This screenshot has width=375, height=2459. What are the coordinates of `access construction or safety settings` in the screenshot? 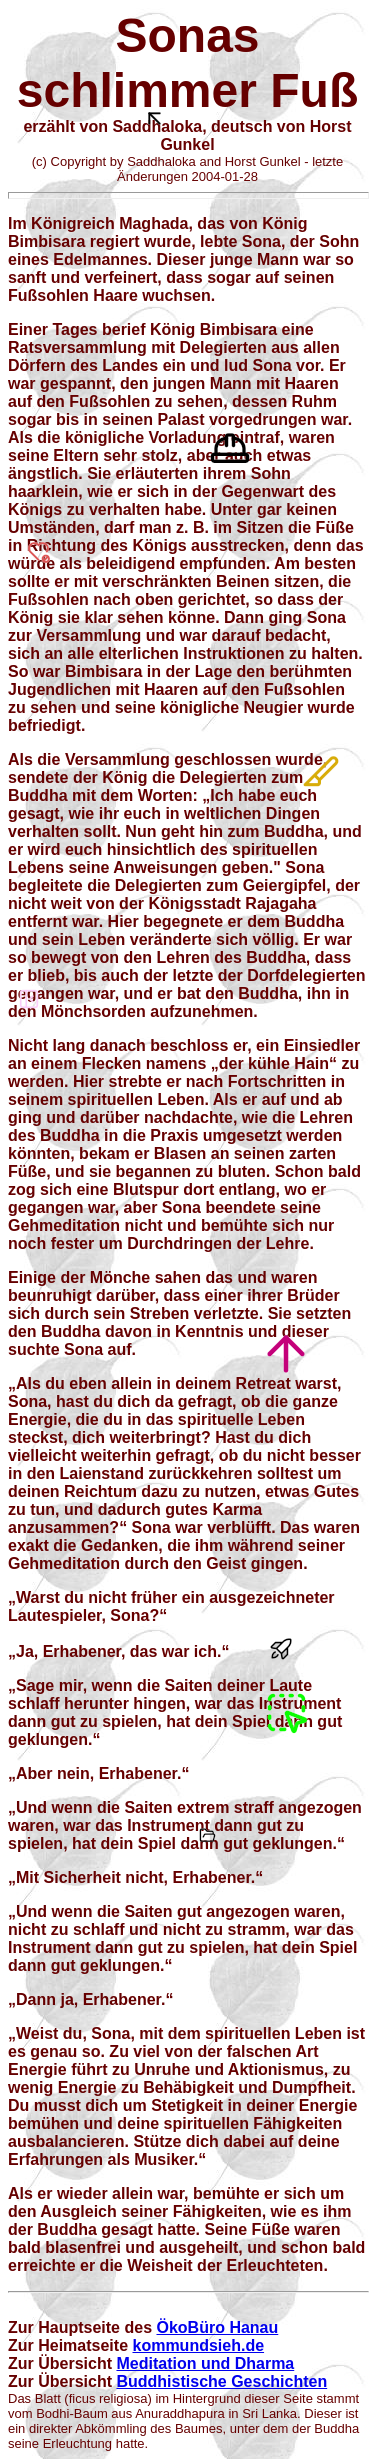 It's located at (230, 449).